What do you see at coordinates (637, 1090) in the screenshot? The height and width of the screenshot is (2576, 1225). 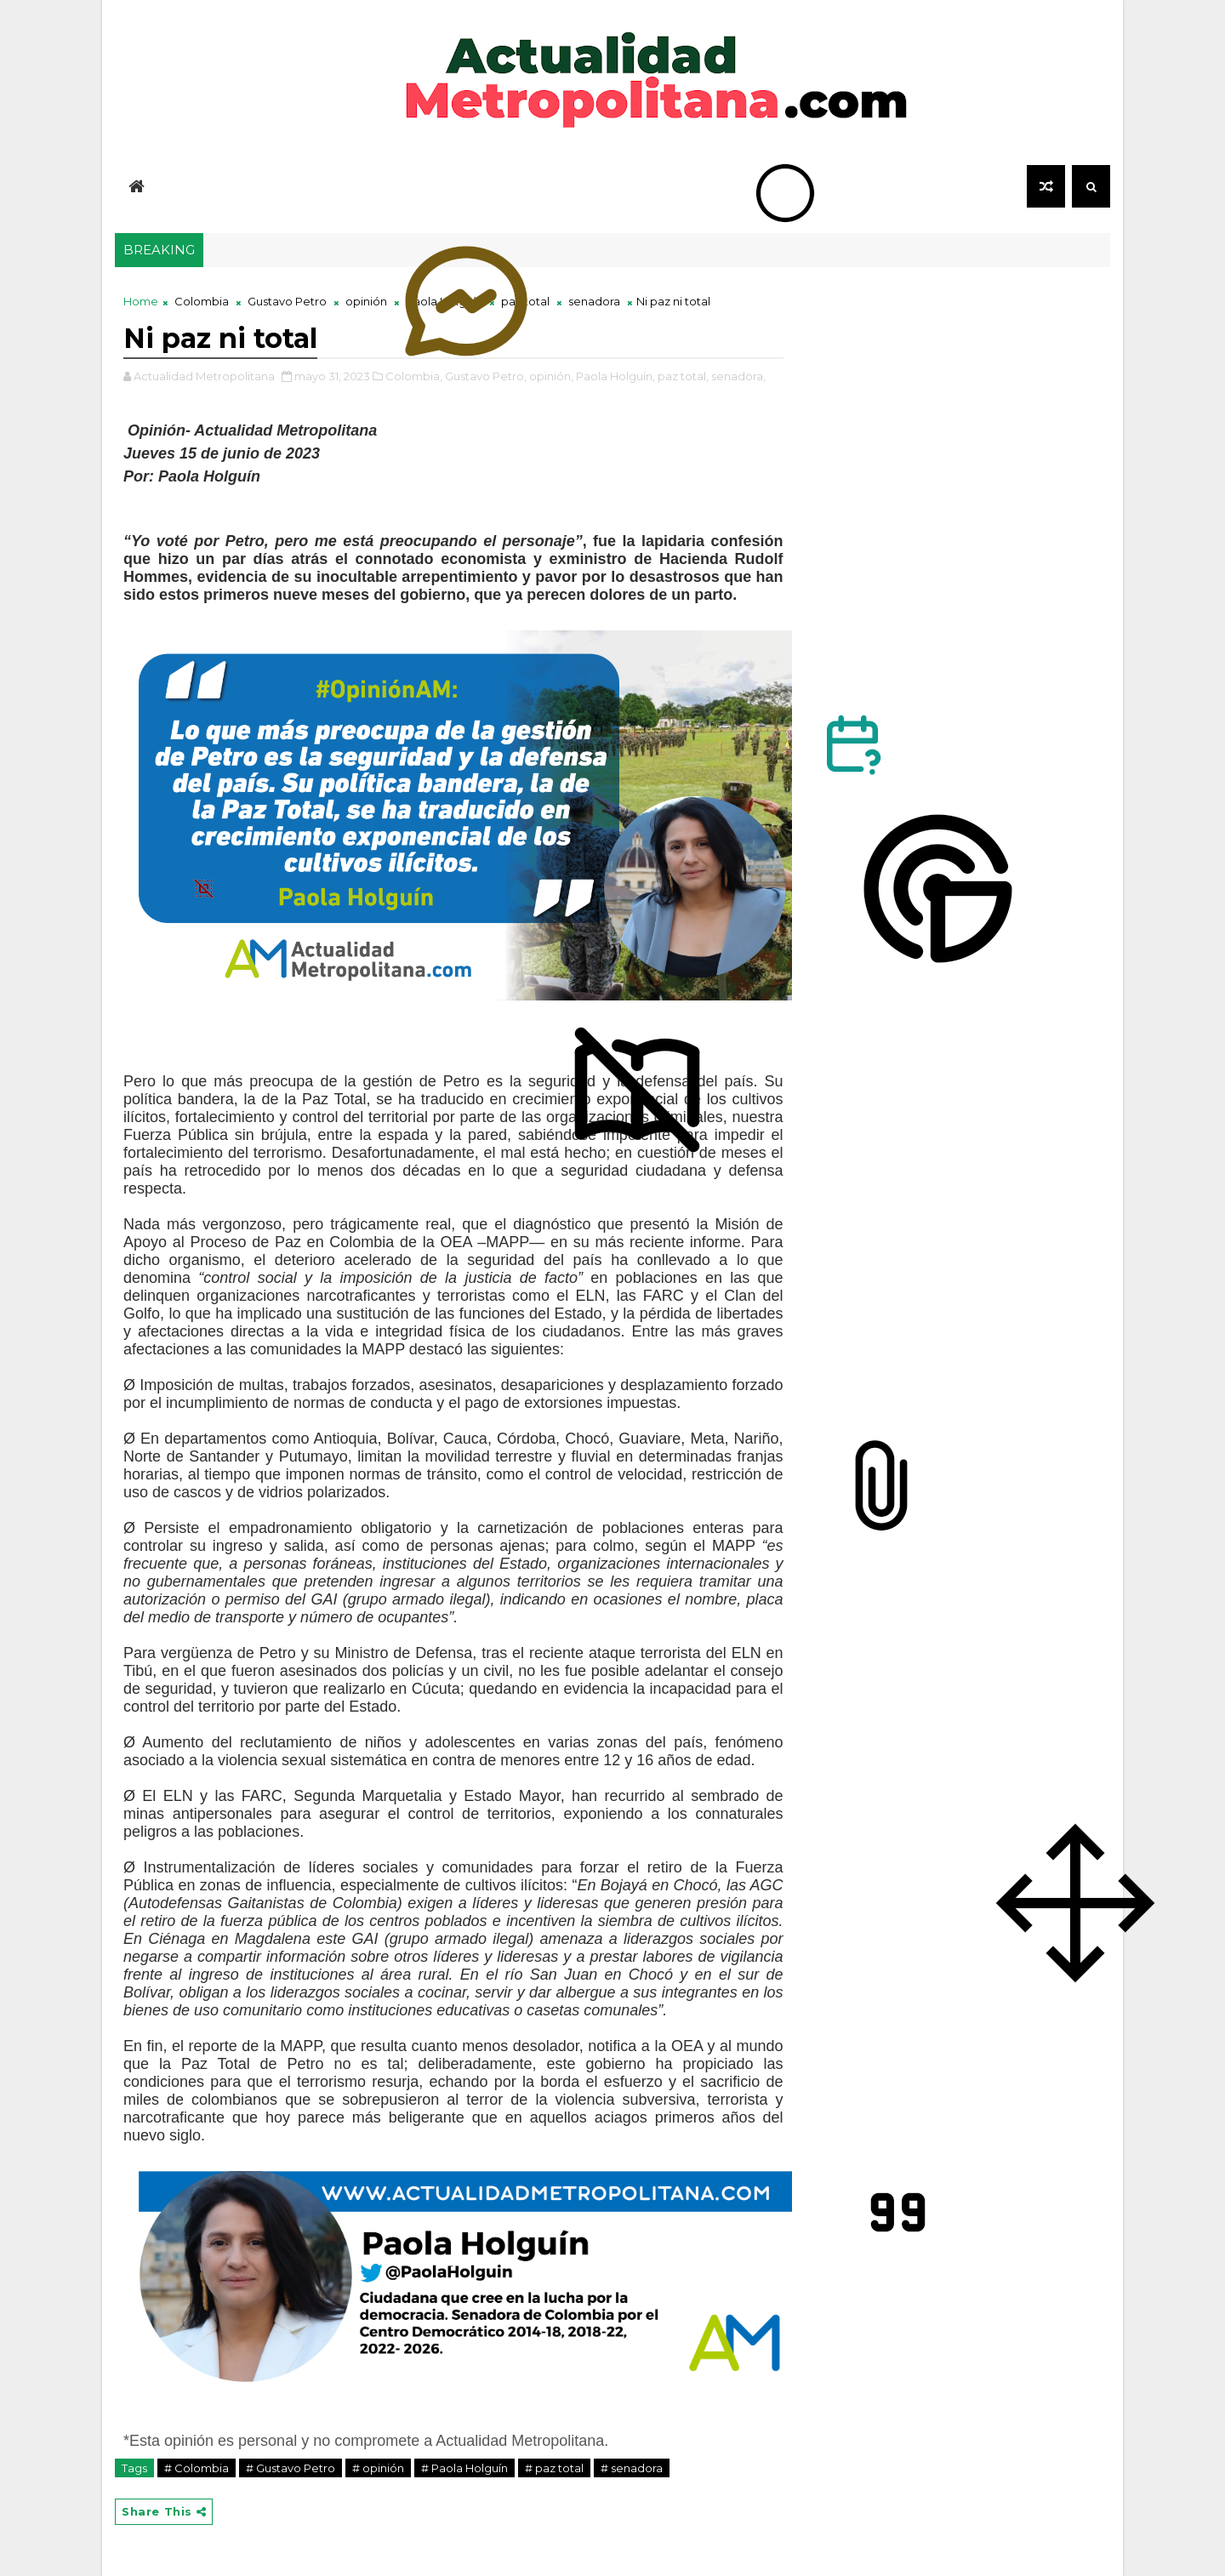 I see `book unavailable or not found` at bounding box center [637, 1090].